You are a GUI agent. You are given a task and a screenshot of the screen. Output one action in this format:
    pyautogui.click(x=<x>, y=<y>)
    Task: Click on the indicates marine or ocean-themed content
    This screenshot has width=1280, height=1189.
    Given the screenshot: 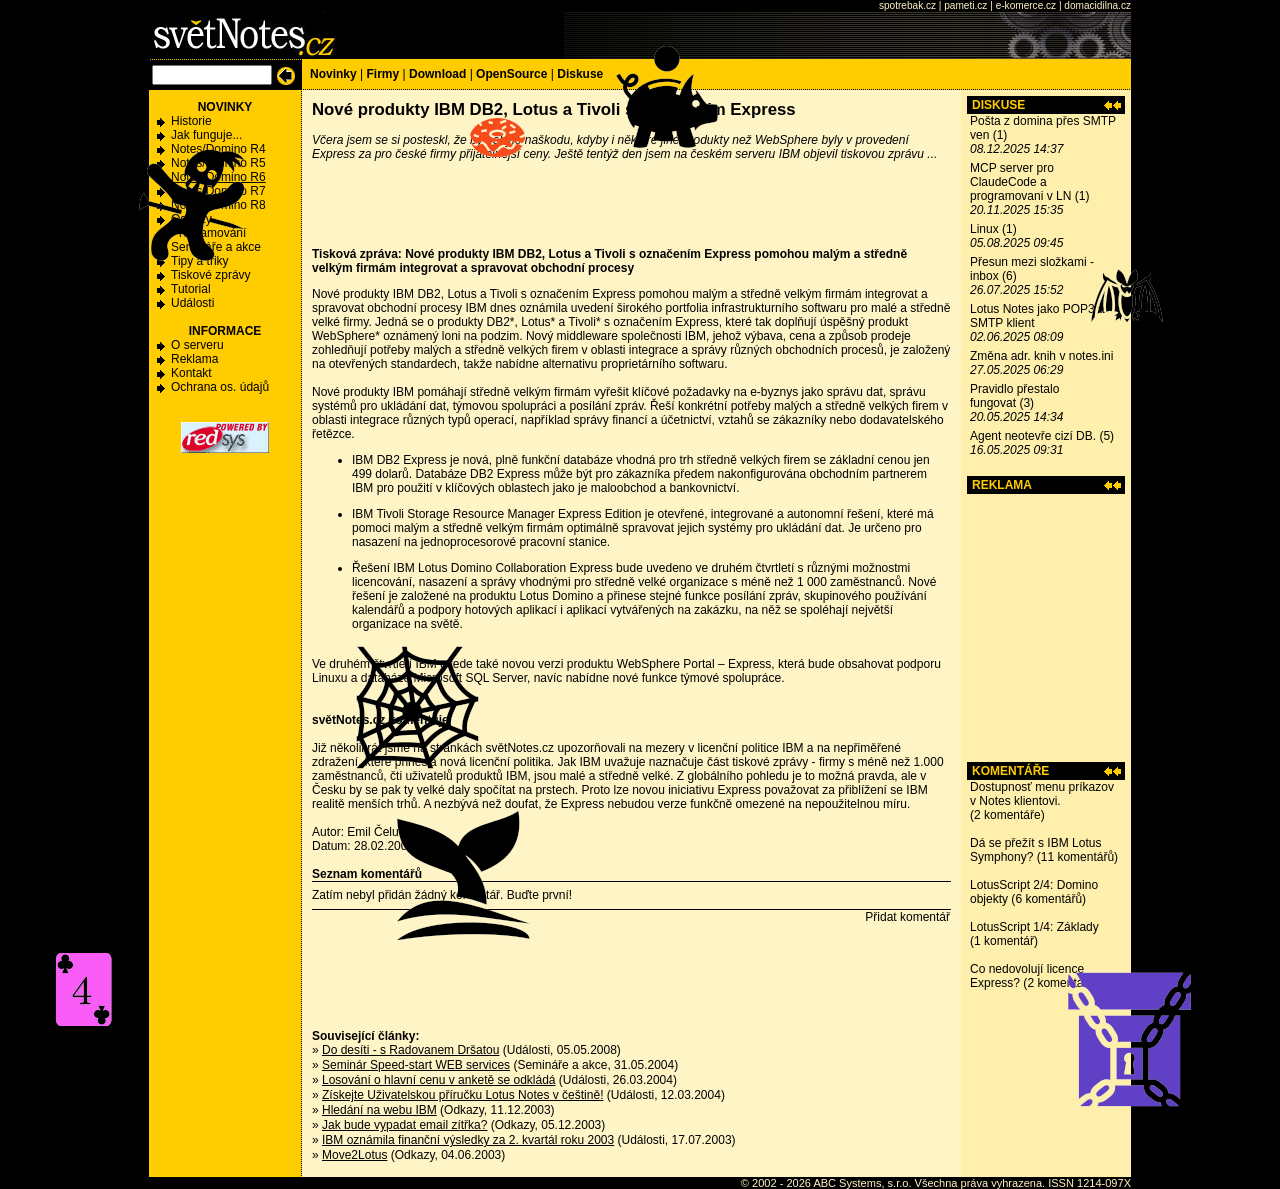 What is the action you would take?
    pyautogui.click(x=463, y=873)
    